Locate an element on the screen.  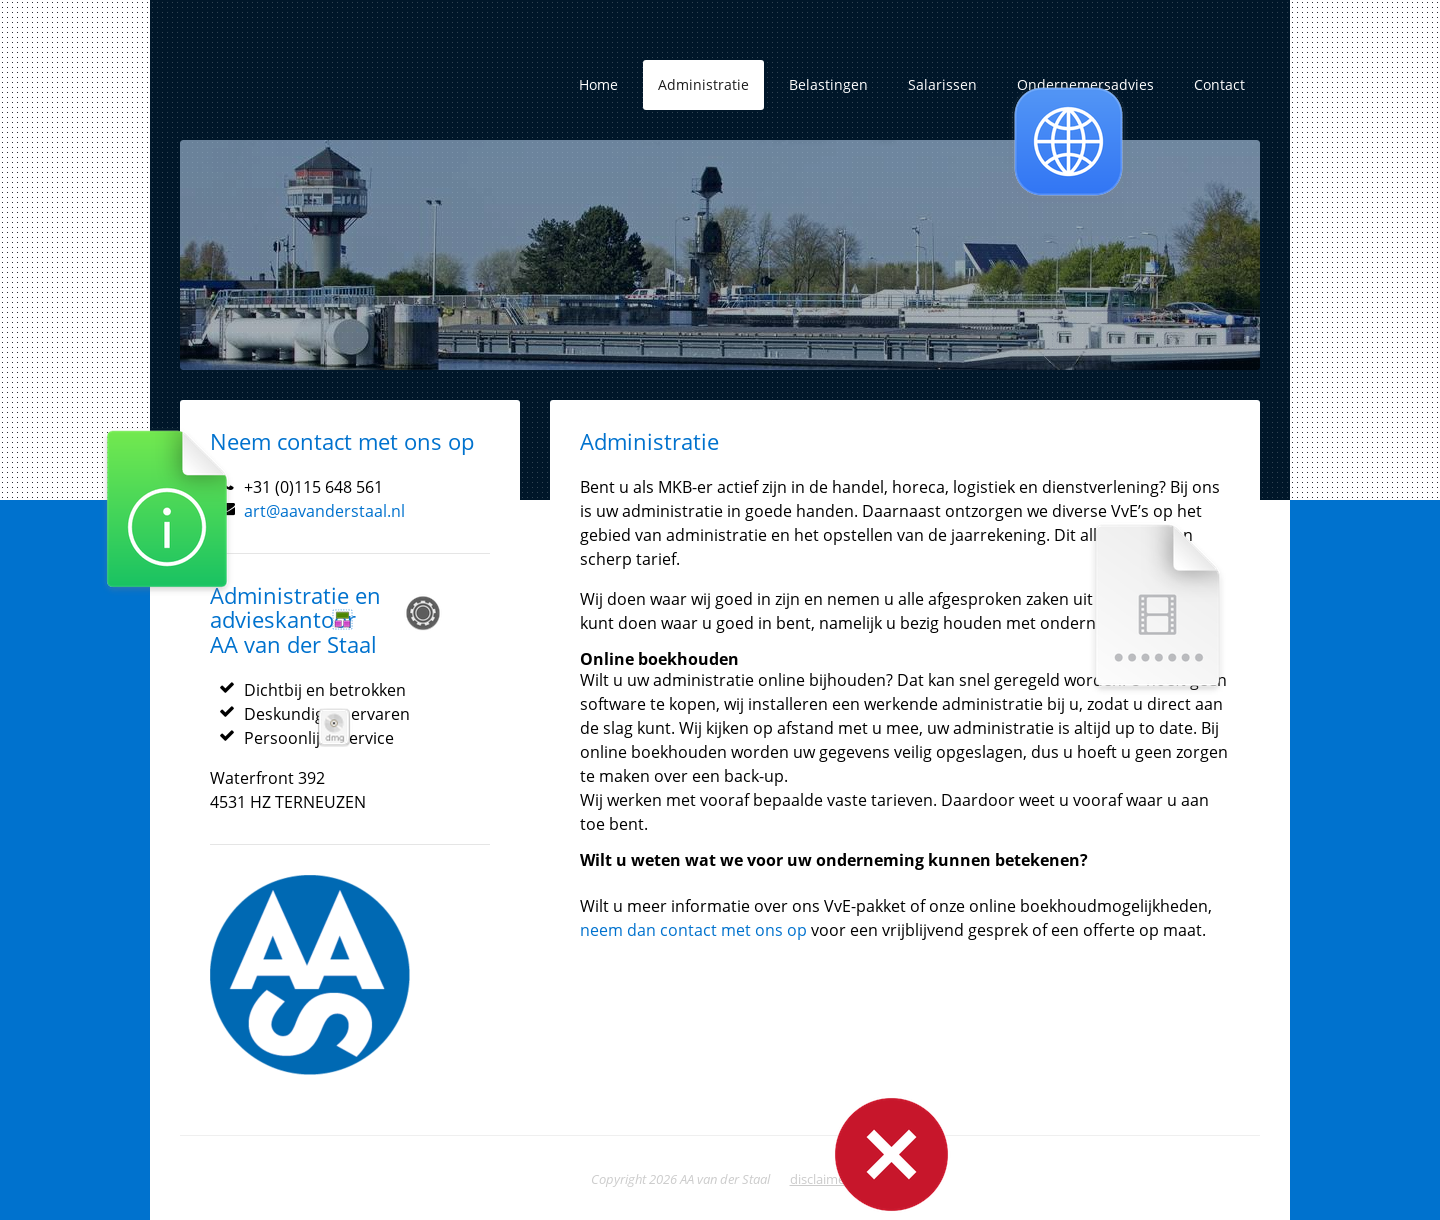
stop or cancel the current action is located at coordinates (891, 1154).